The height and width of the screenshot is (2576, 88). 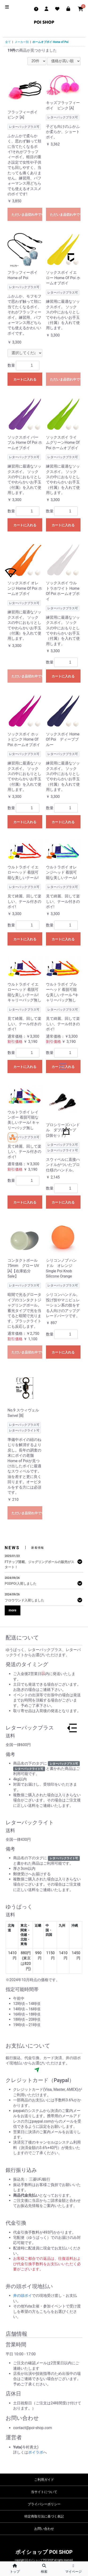 I want to click on send plane logo, so click(x=37, y=2070).